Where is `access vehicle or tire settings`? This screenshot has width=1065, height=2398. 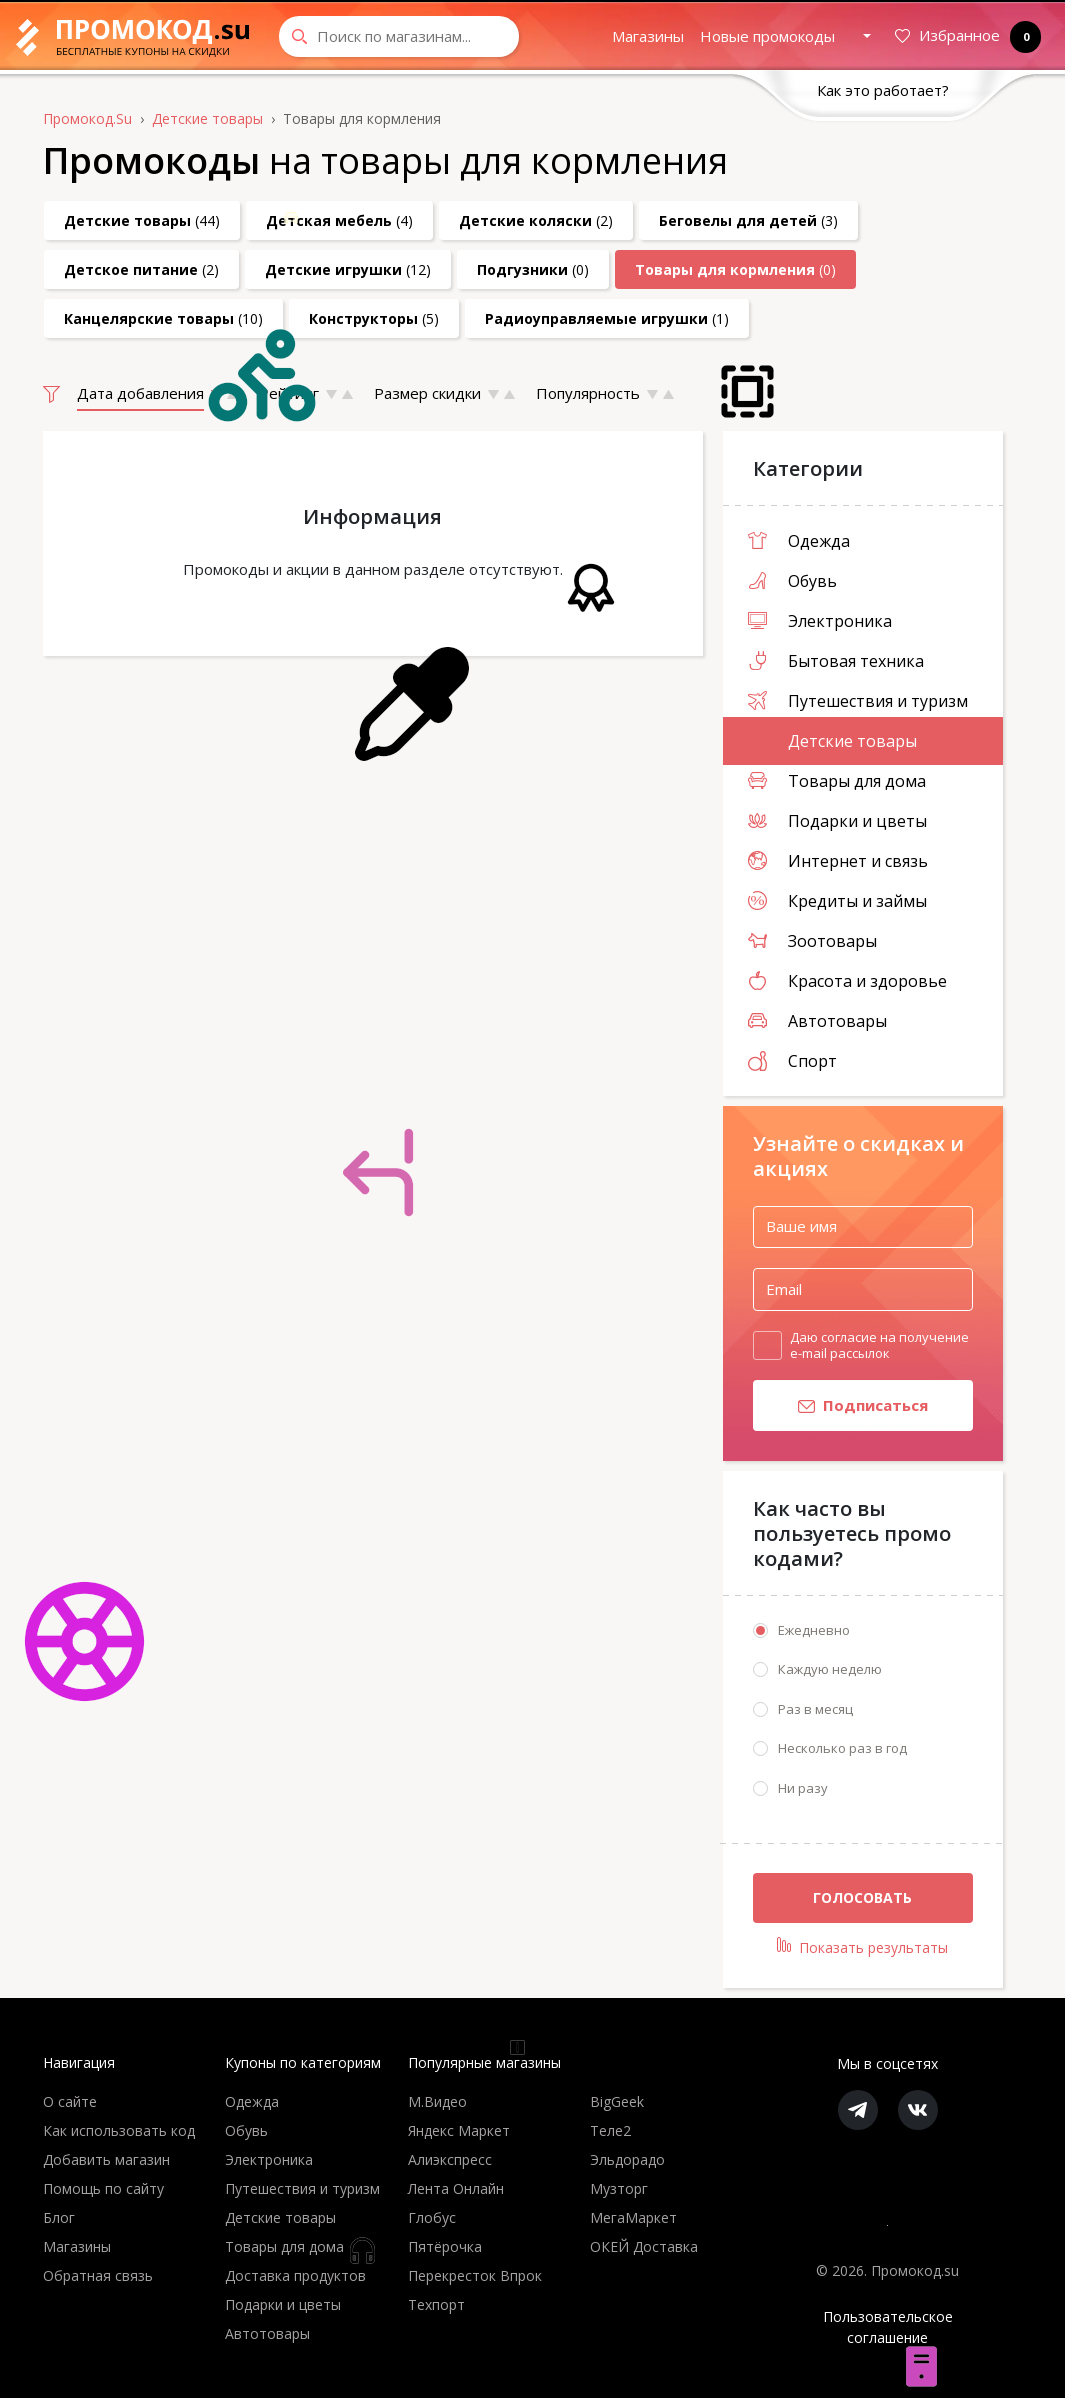 access vehicle or tire settings is located at coordinates (84, 1641).